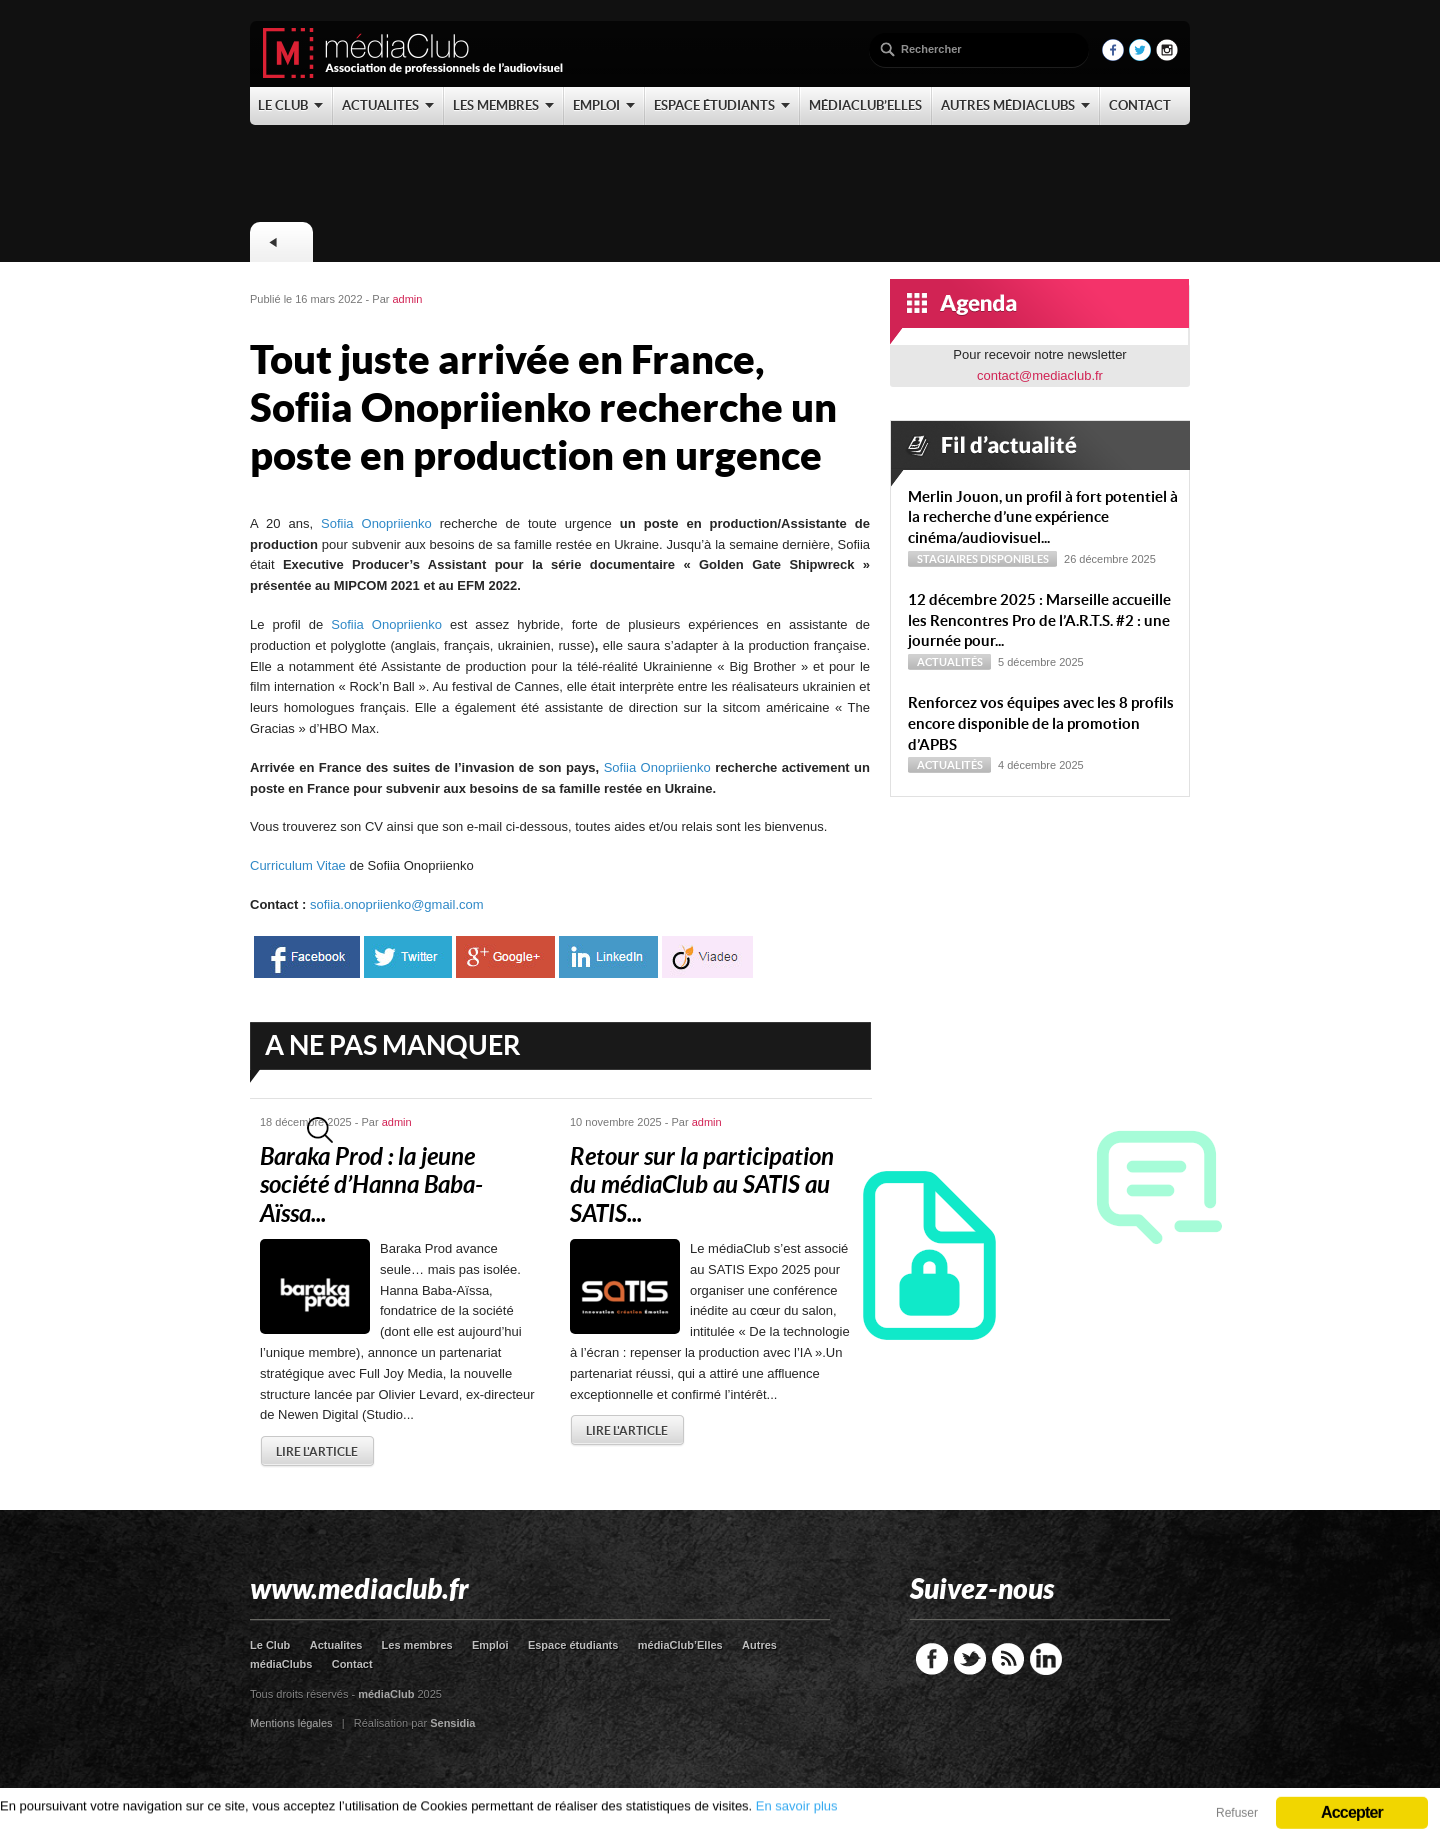 The width and height of the screenshot is (1440, 1834). What do you see at coordinates (1156, 1184) in the screenshot?
I see `remove a message from the conversation` at bounding box center [1156, 1184].